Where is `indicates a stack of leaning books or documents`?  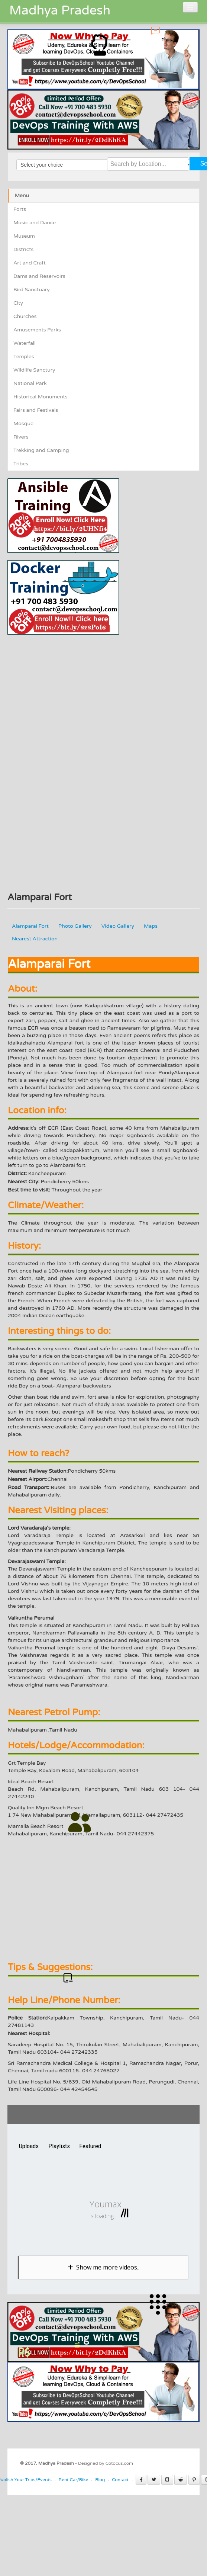 indicates a stack of leaning books or documents is located at coordinates (124, 2213).